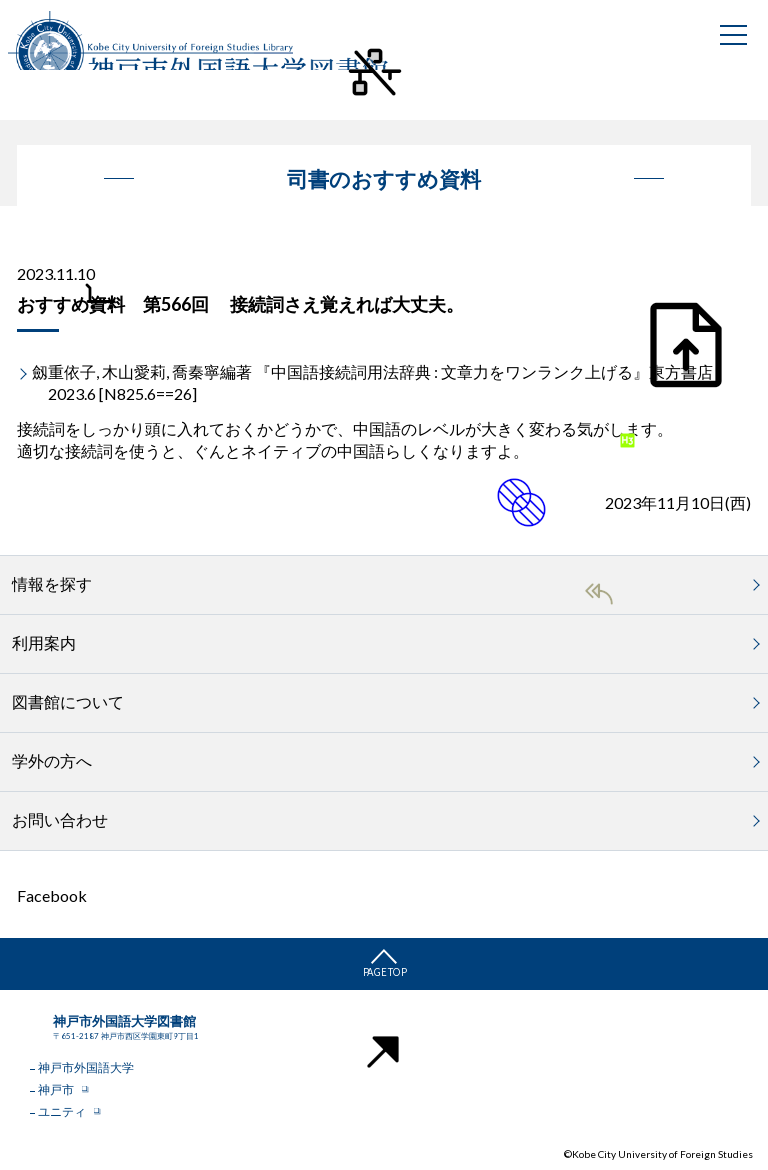 The image size is (768, 1170). What do you see at coordinates (627, 440) in the screenshot?
I see `format text as heading level 3` at bounding box center [627, 440].